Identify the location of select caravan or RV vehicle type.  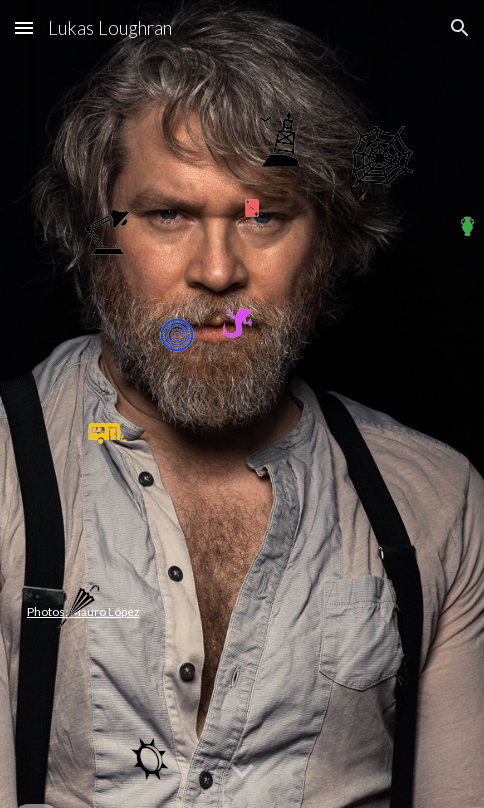
(107, 433).